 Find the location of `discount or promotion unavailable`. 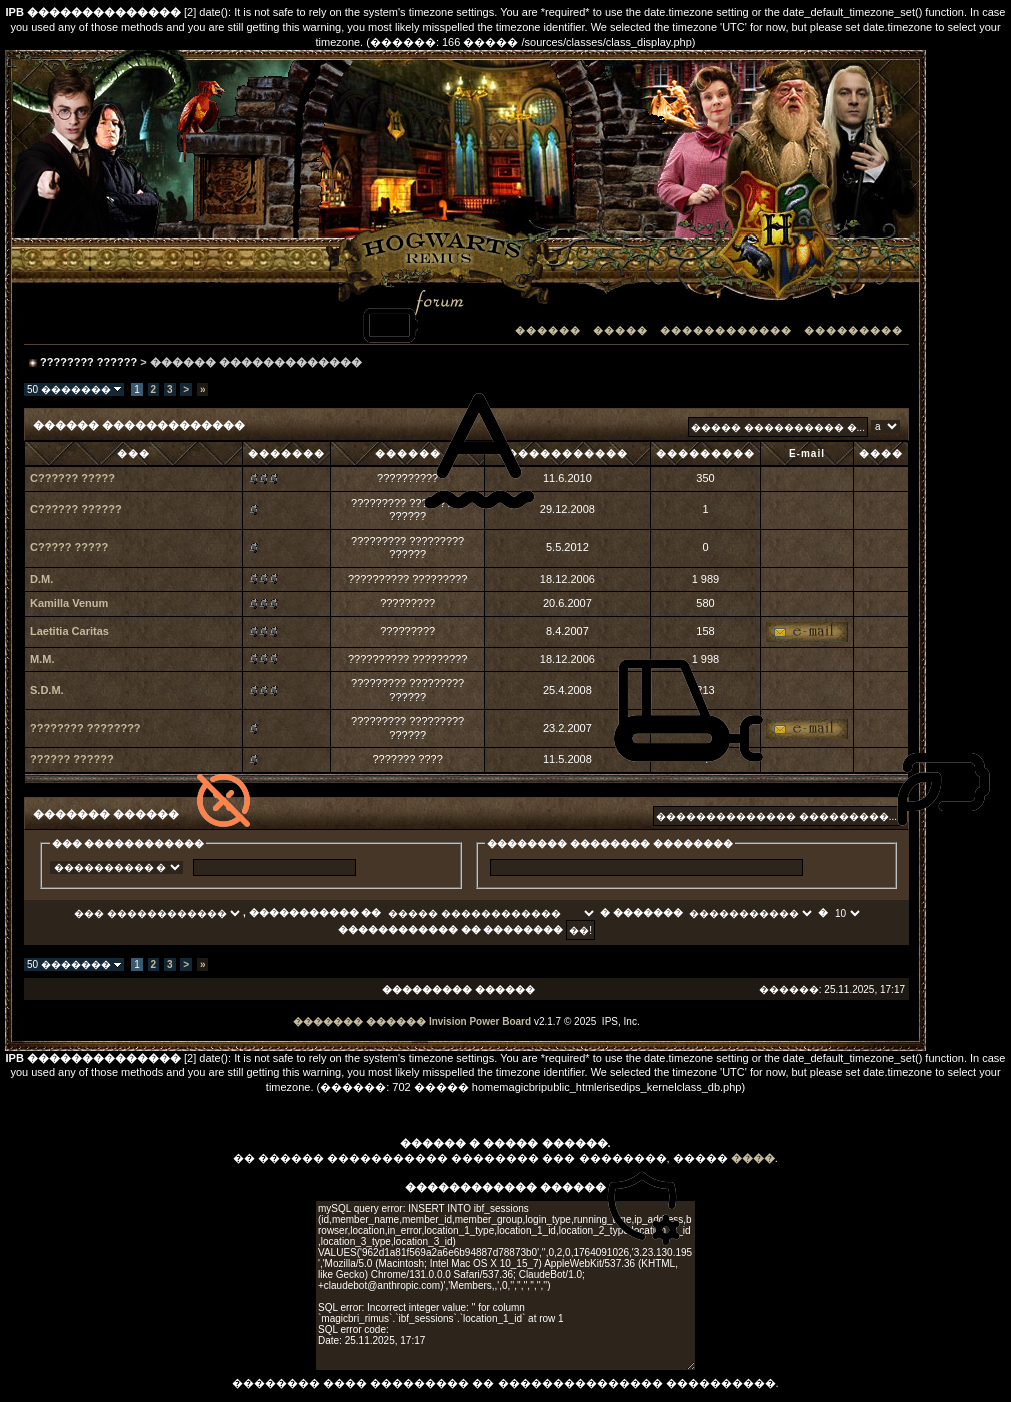

discount or promotion unavailable is located at coordinates (223, 800).